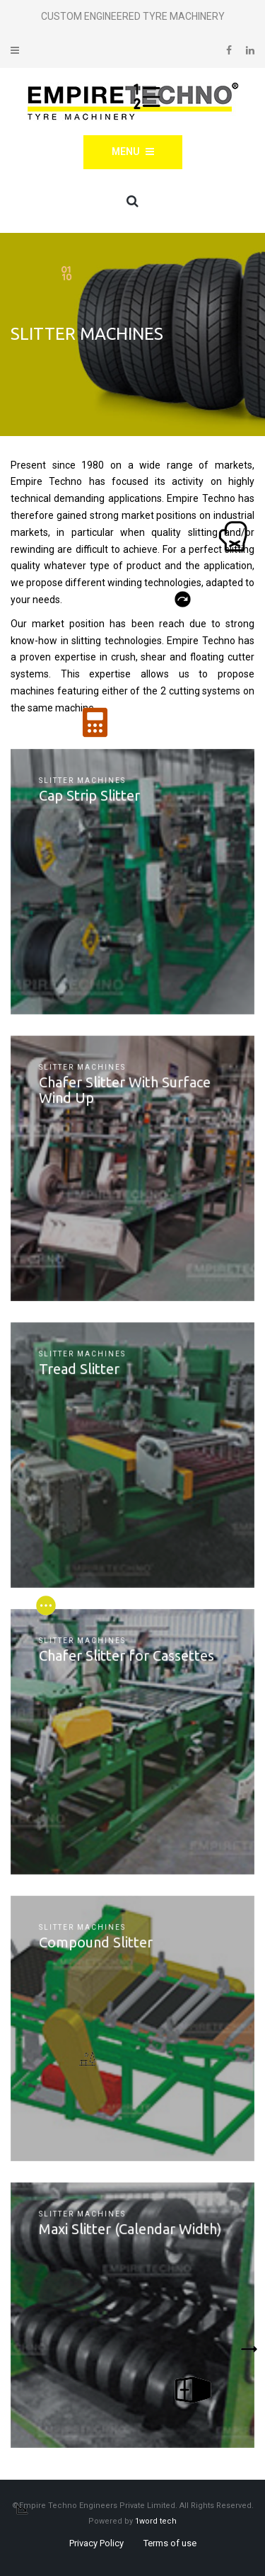  Describe the element at coordinates (147, 97) in the screenshot. I see `create a numbered list` at that location.